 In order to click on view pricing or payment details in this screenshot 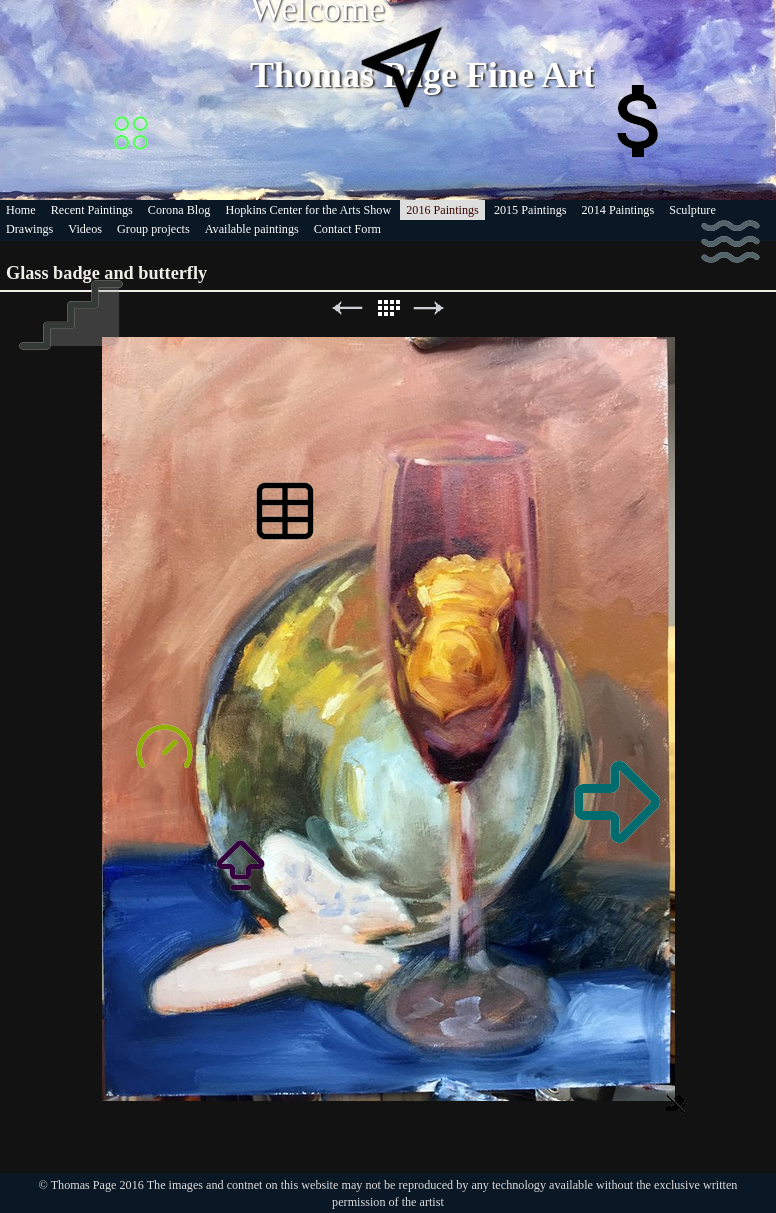, I will do `click(640, 121)`.